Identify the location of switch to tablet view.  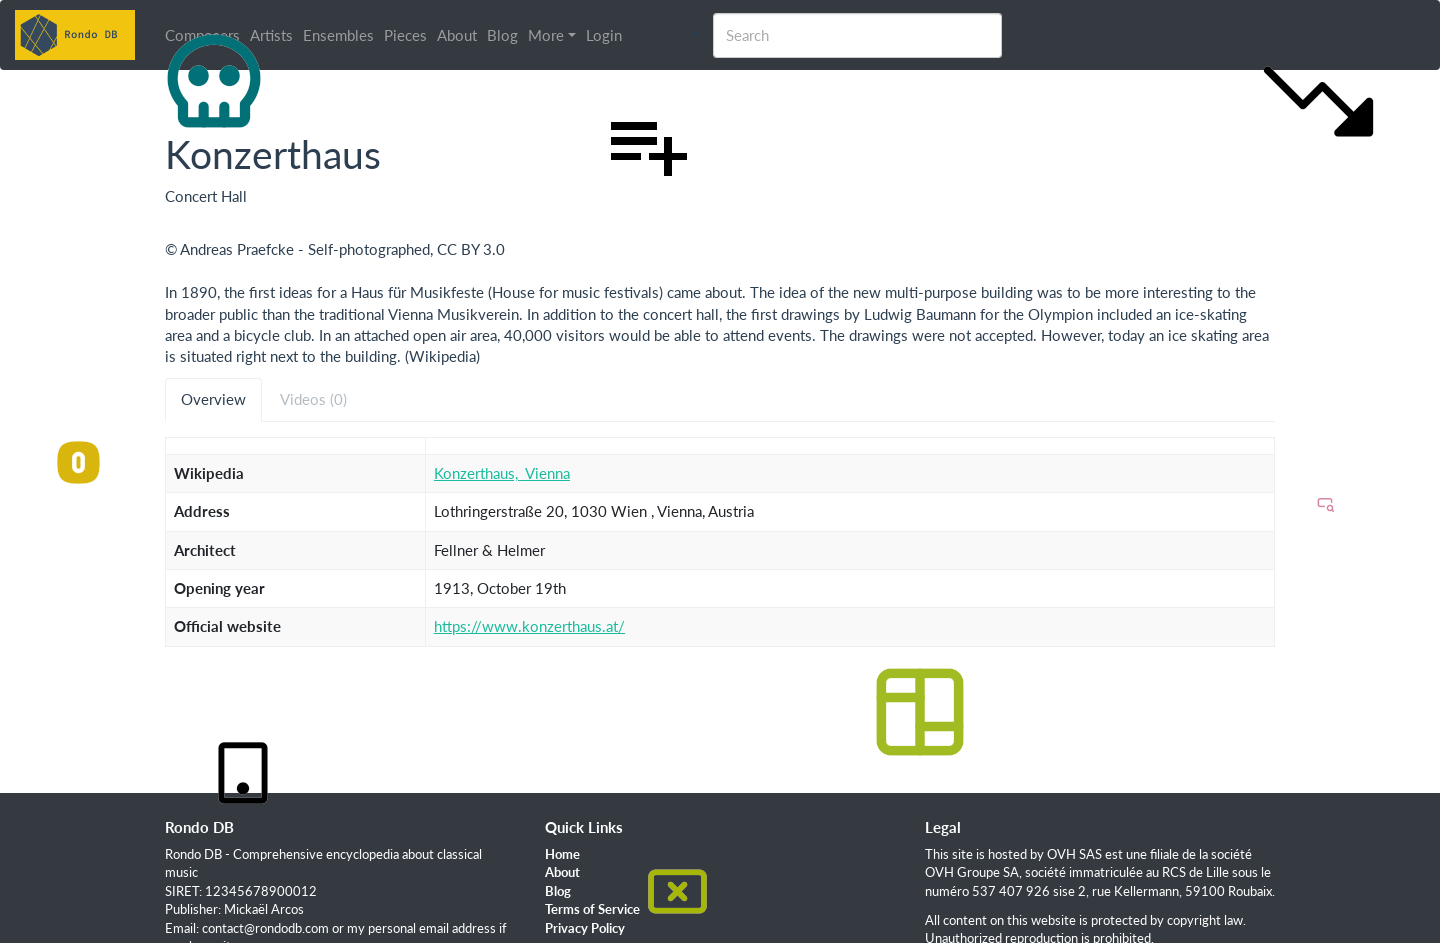
(243, 773).